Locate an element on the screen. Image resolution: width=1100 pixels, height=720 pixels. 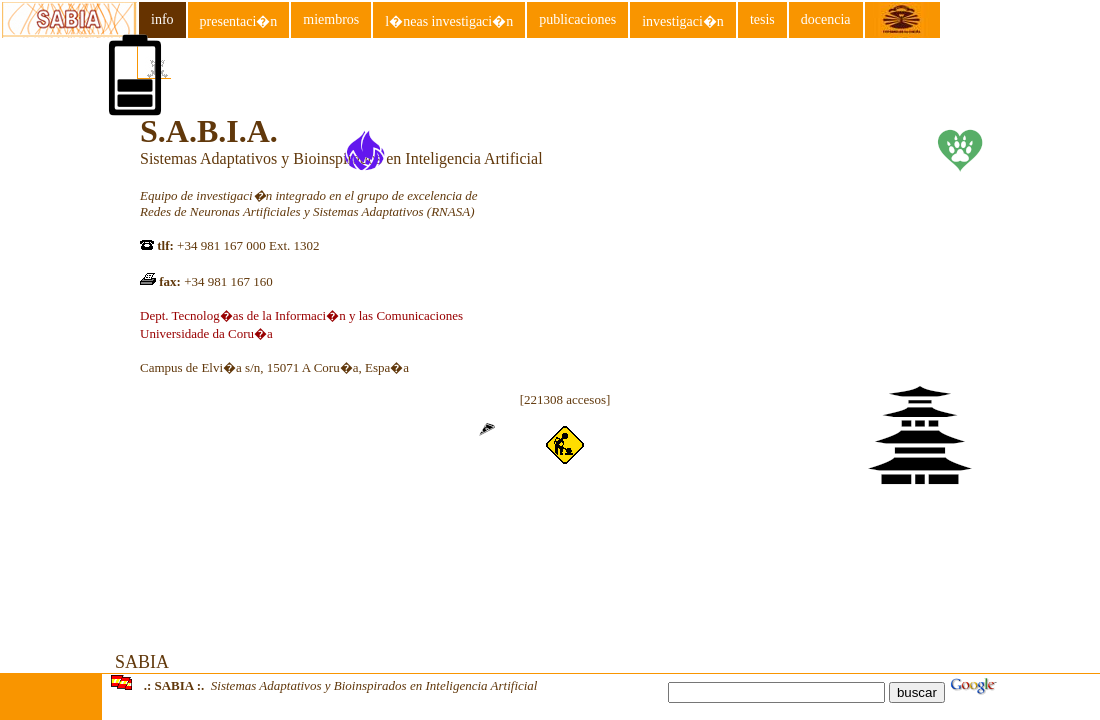
favorite or like a pet-related item is located at coordinates (960, 151).